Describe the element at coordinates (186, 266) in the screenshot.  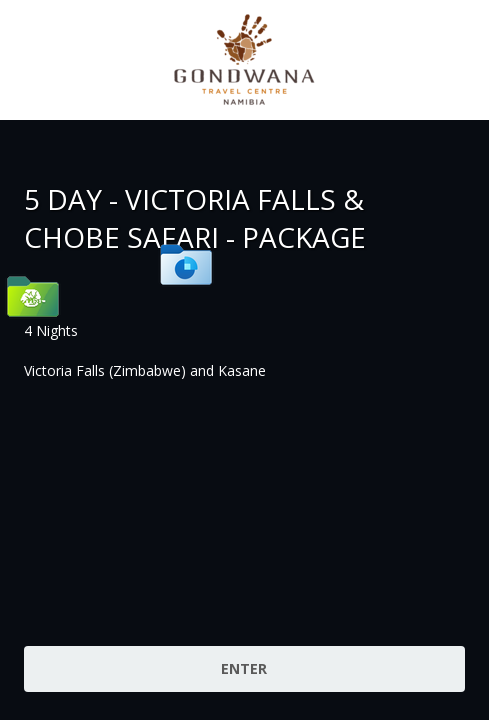
I see `open microsoft dynamics 365 sales folder` at that location.